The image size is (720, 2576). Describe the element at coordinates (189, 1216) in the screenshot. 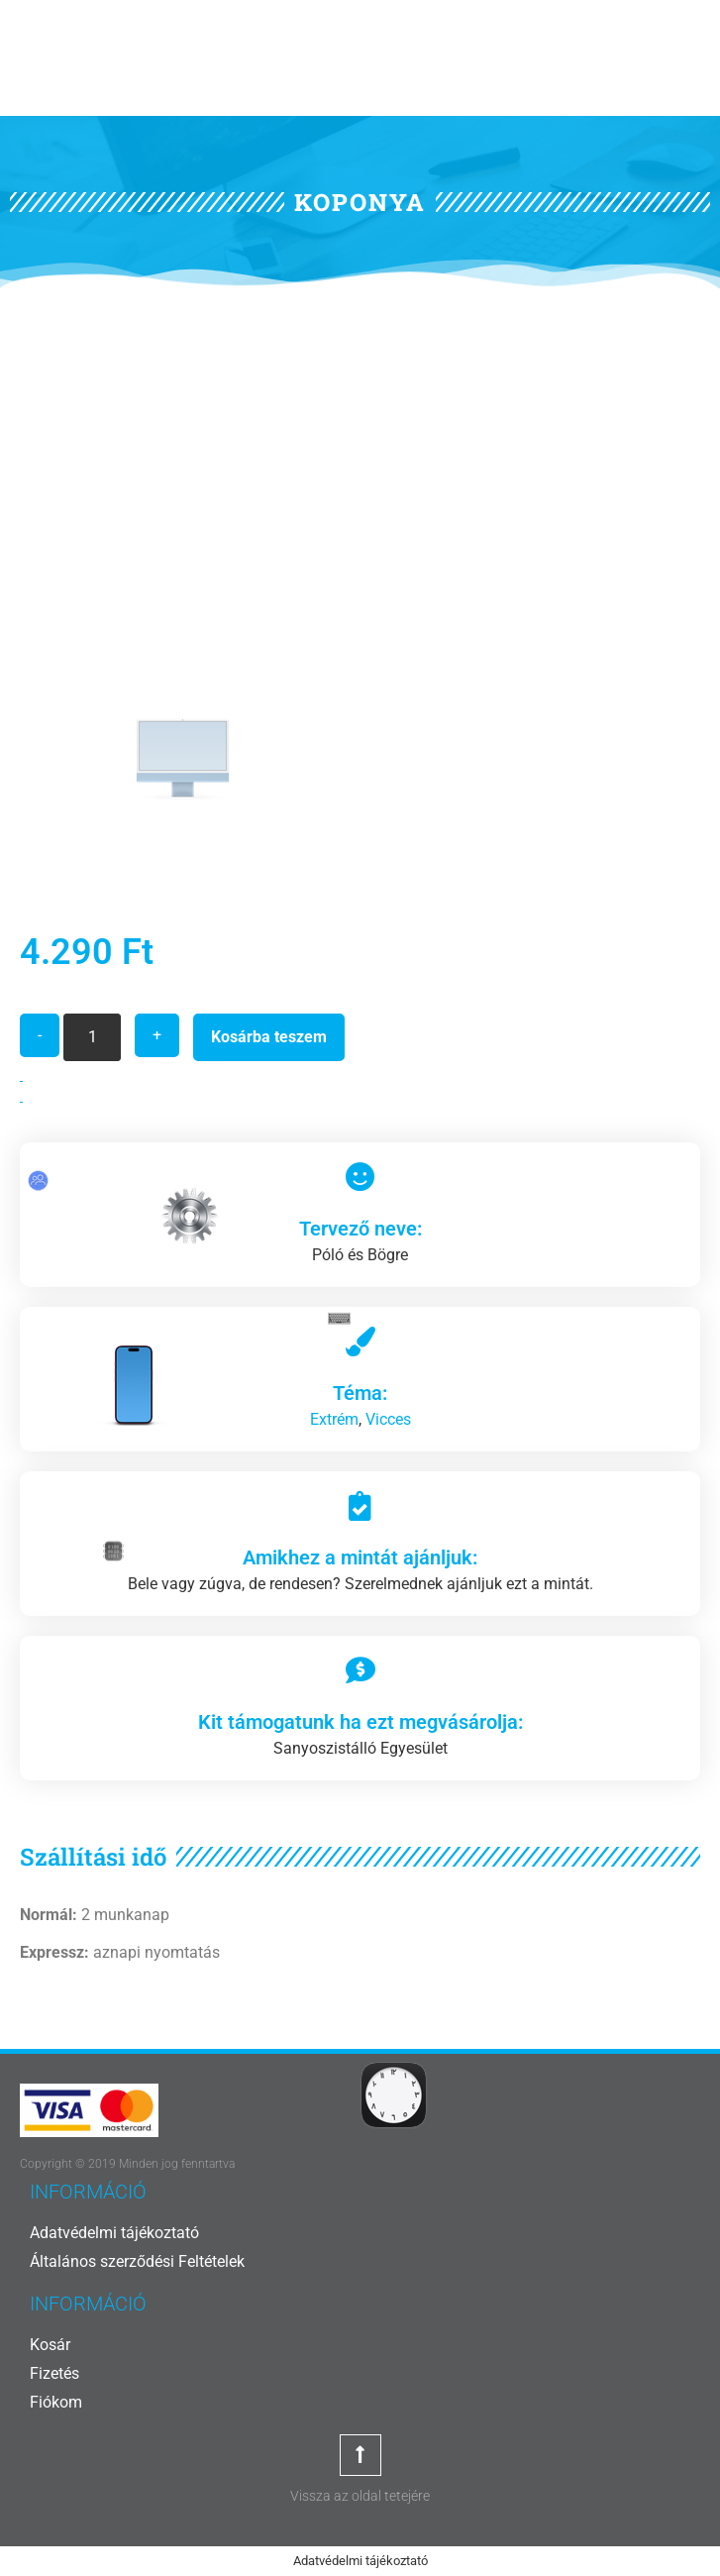

I see `access behavior settings in the media library` at that location.